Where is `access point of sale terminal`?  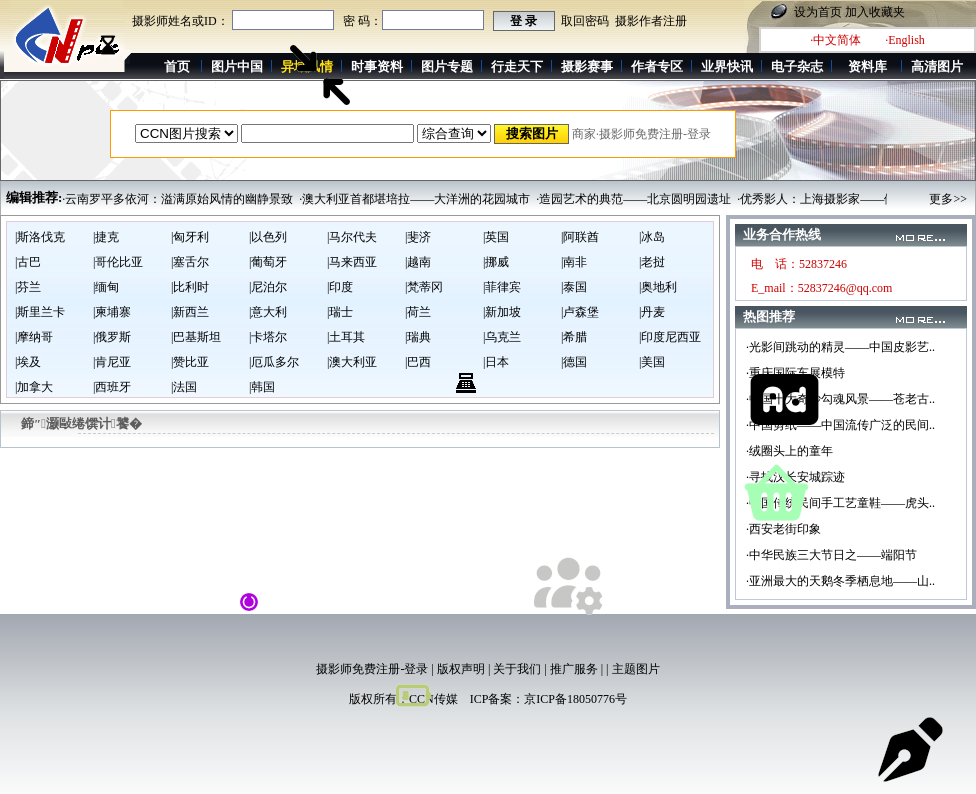 access point of sale terminal is located at coordinates (466, 383).